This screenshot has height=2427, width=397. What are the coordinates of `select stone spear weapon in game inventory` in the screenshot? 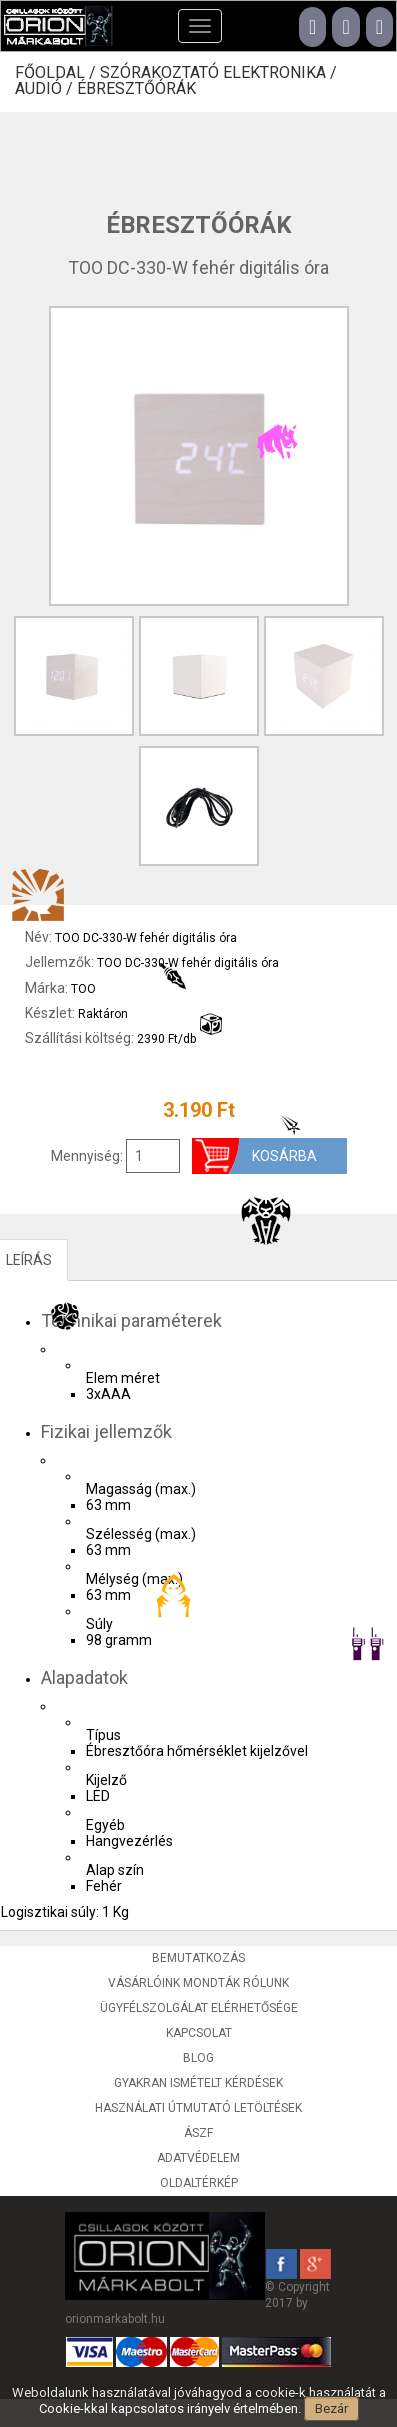 It's located at (173, 976).